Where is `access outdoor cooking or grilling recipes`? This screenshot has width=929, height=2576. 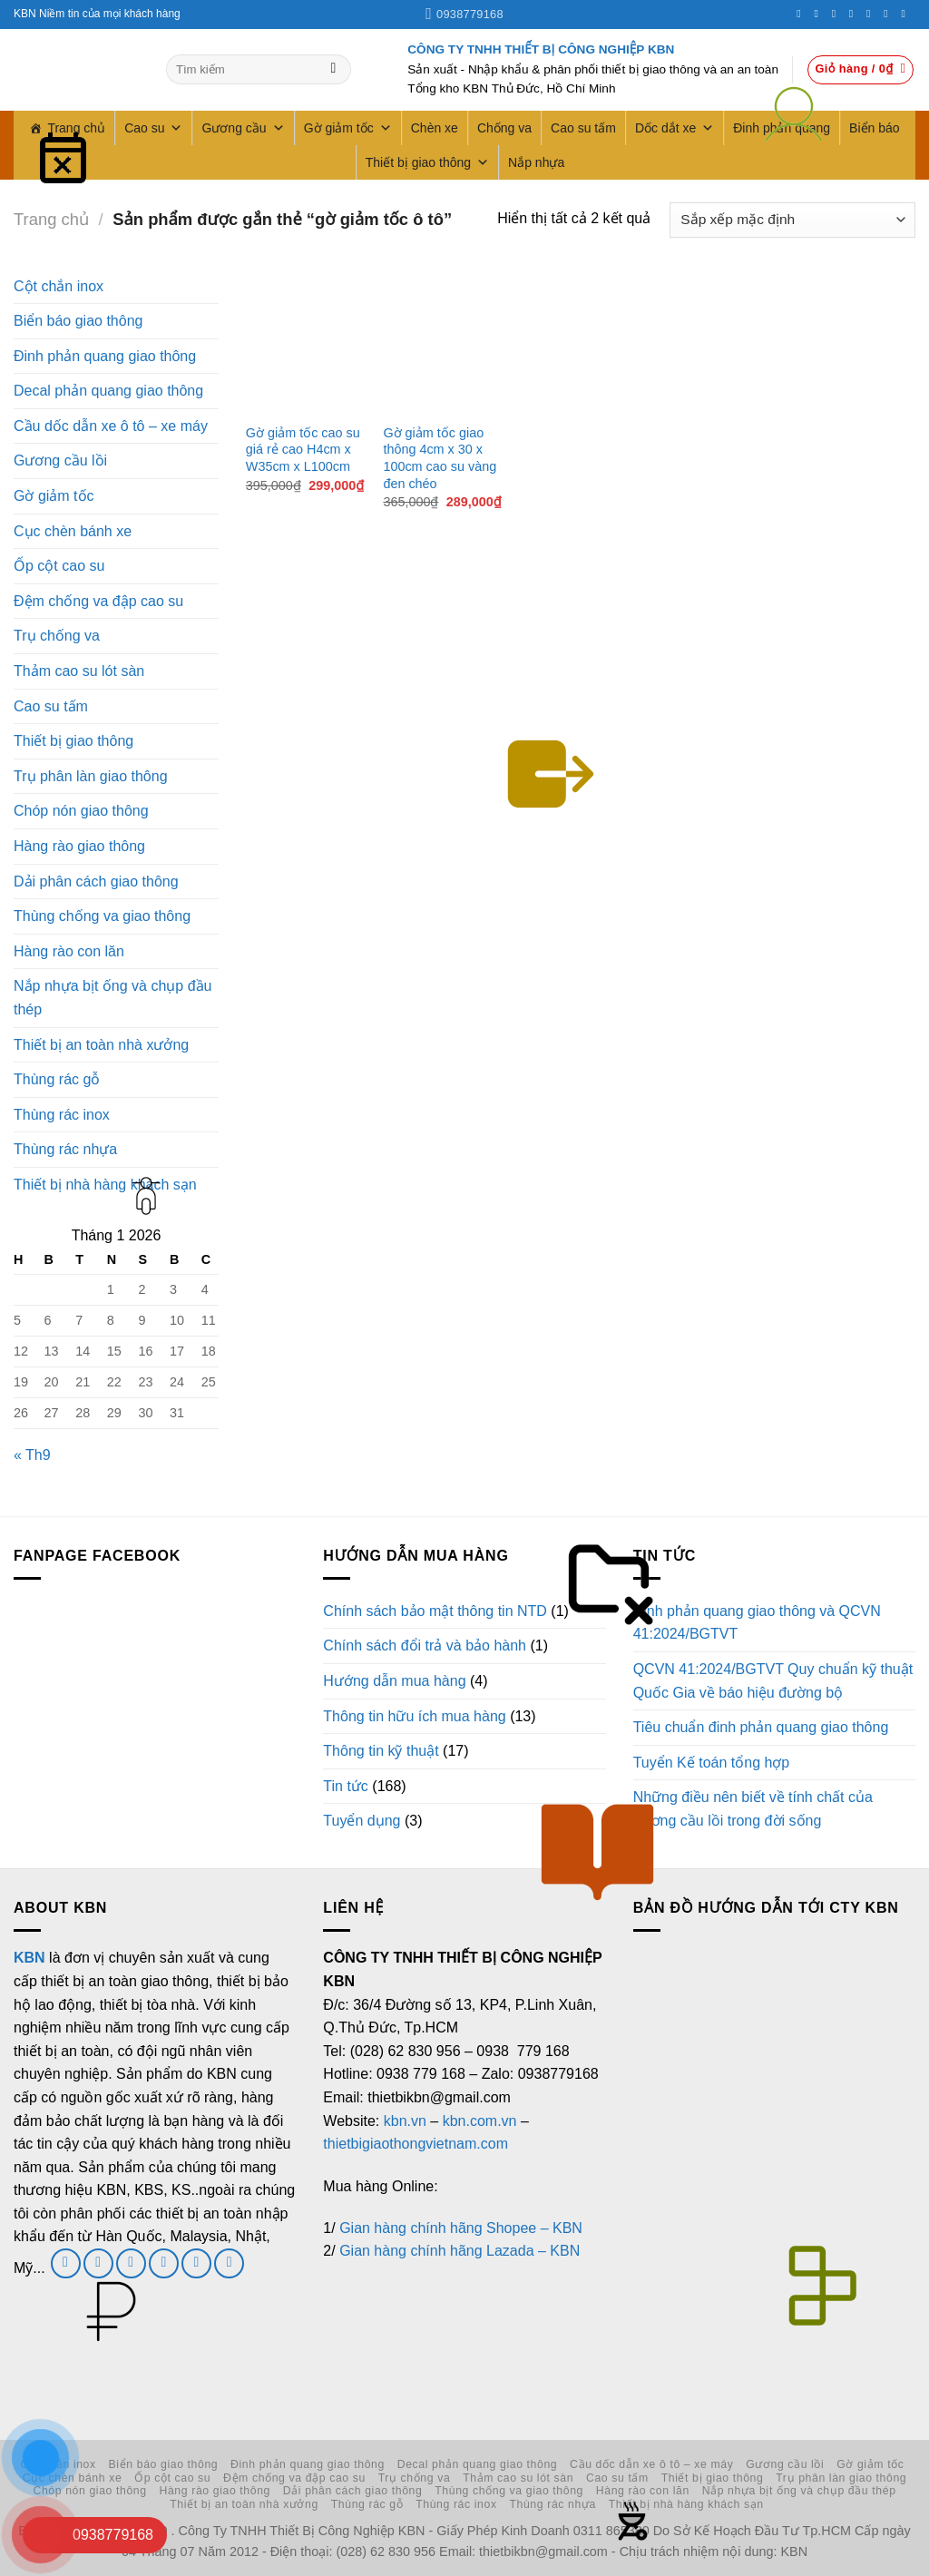 access outdoor cooking or grilling recipes is located at coordinates (631, 2521).